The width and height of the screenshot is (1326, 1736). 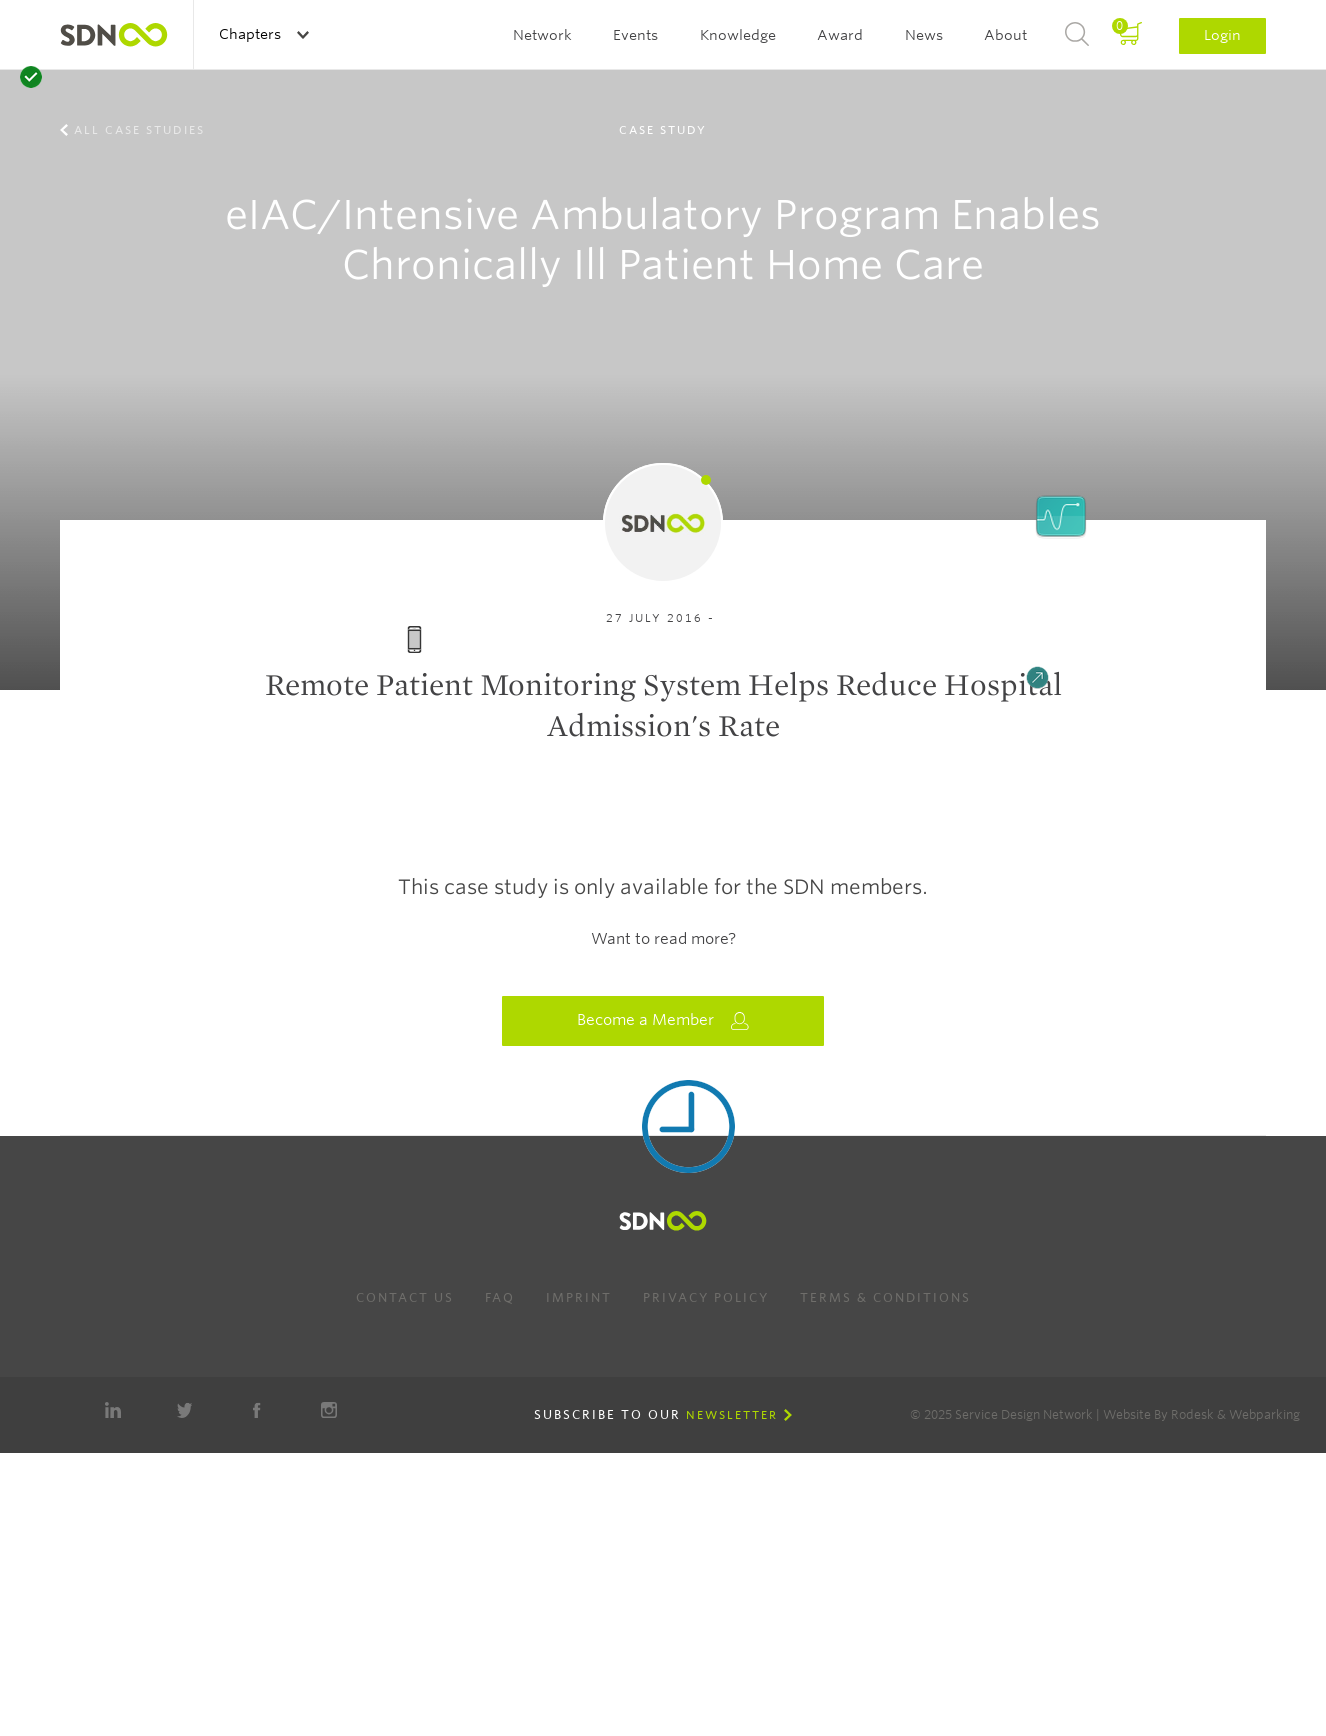 What do you see at coordinates (688, 1126) in the screenshot?
I see `view slideshow or presentation mode` at bounding box center [688, 1126].